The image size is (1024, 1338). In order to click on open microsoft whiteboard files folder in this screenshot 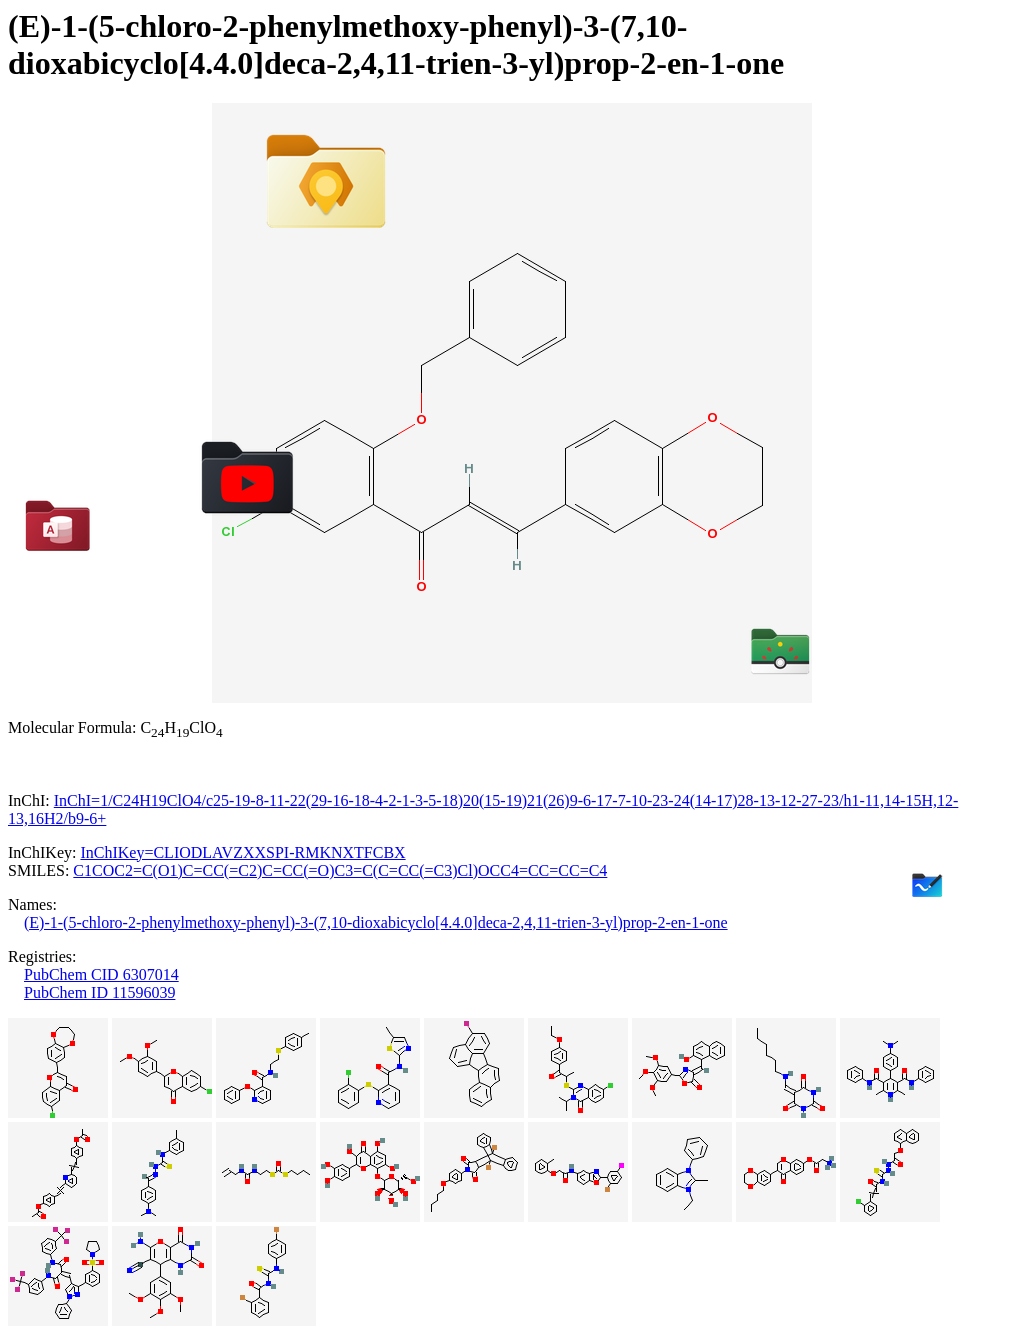, I will do `click(927, 886)`.